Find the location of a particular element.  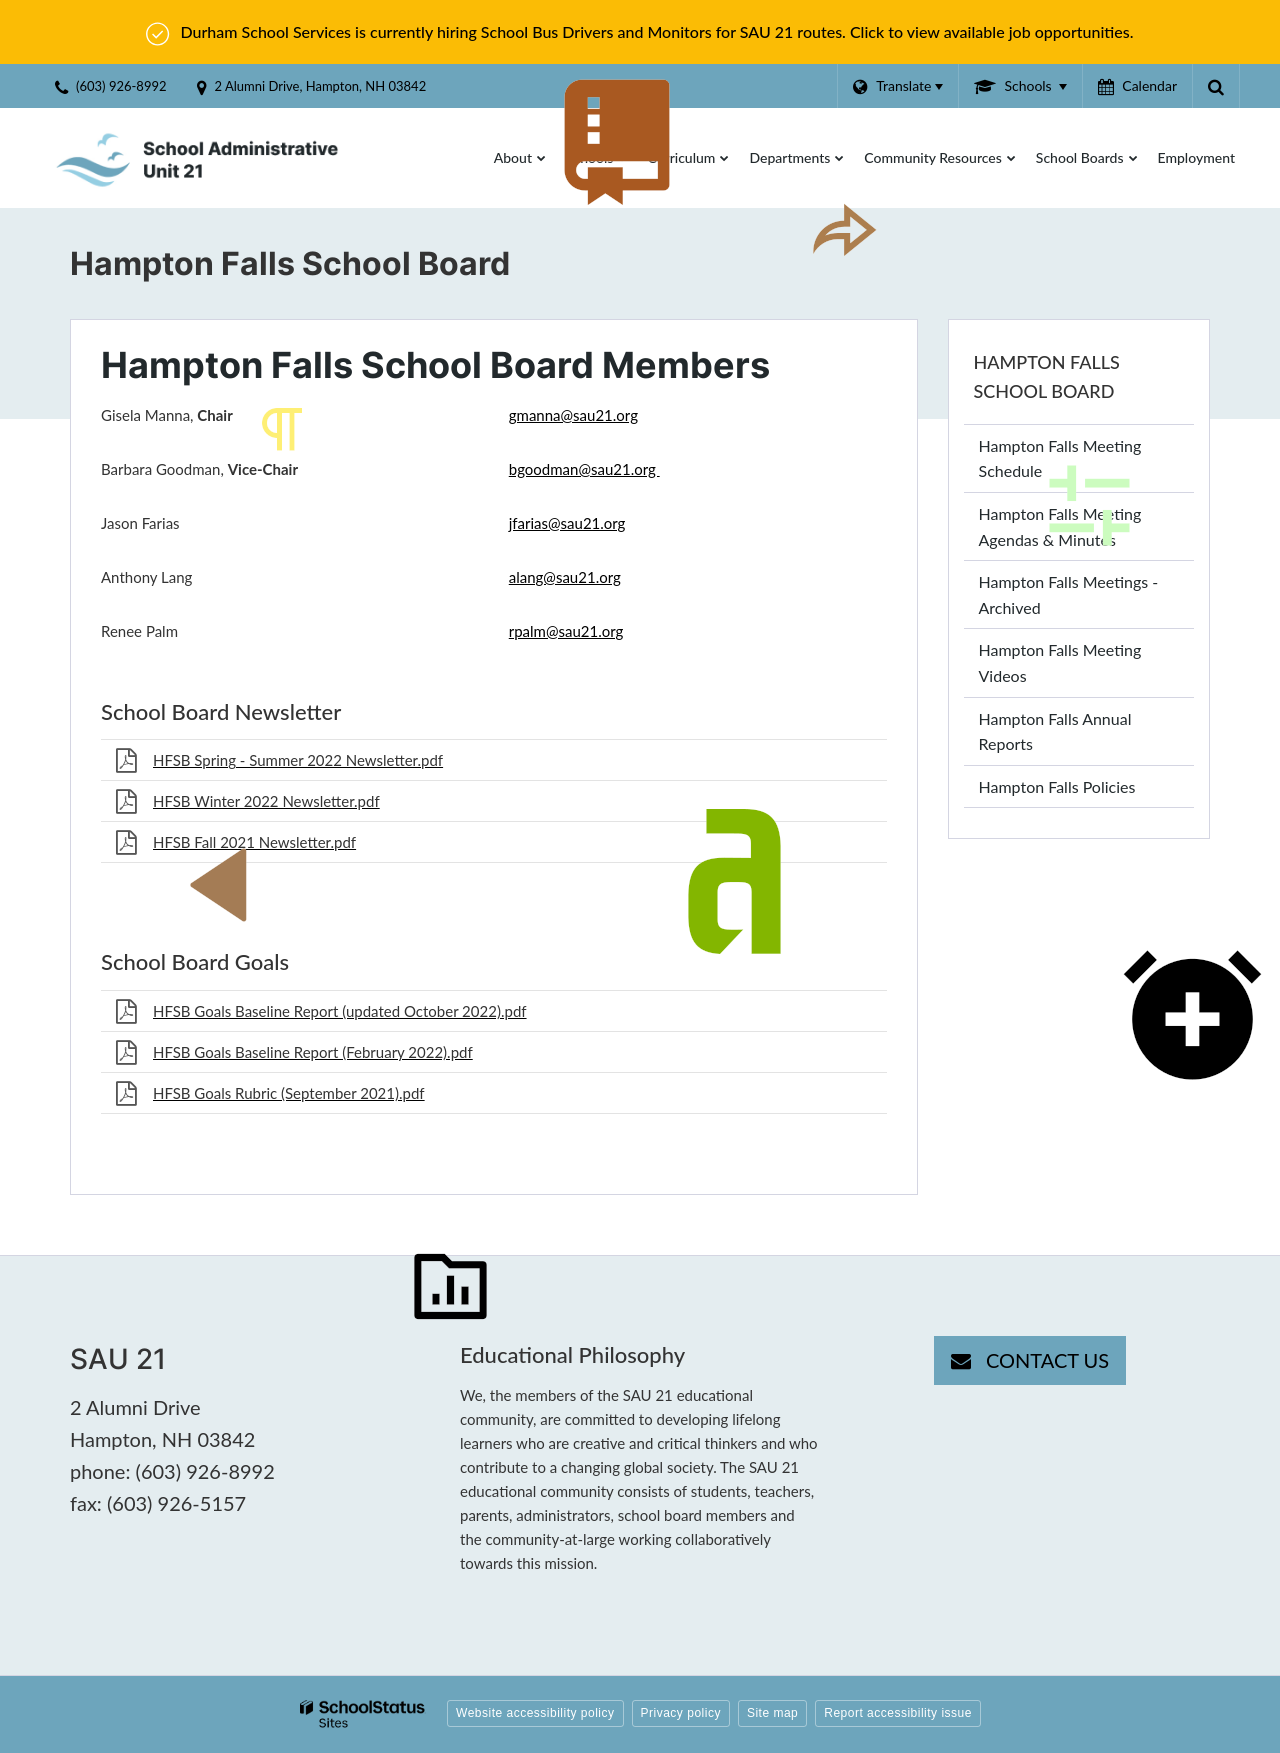

adjust audio equalizer settings is located at coordinates (1089, 505).